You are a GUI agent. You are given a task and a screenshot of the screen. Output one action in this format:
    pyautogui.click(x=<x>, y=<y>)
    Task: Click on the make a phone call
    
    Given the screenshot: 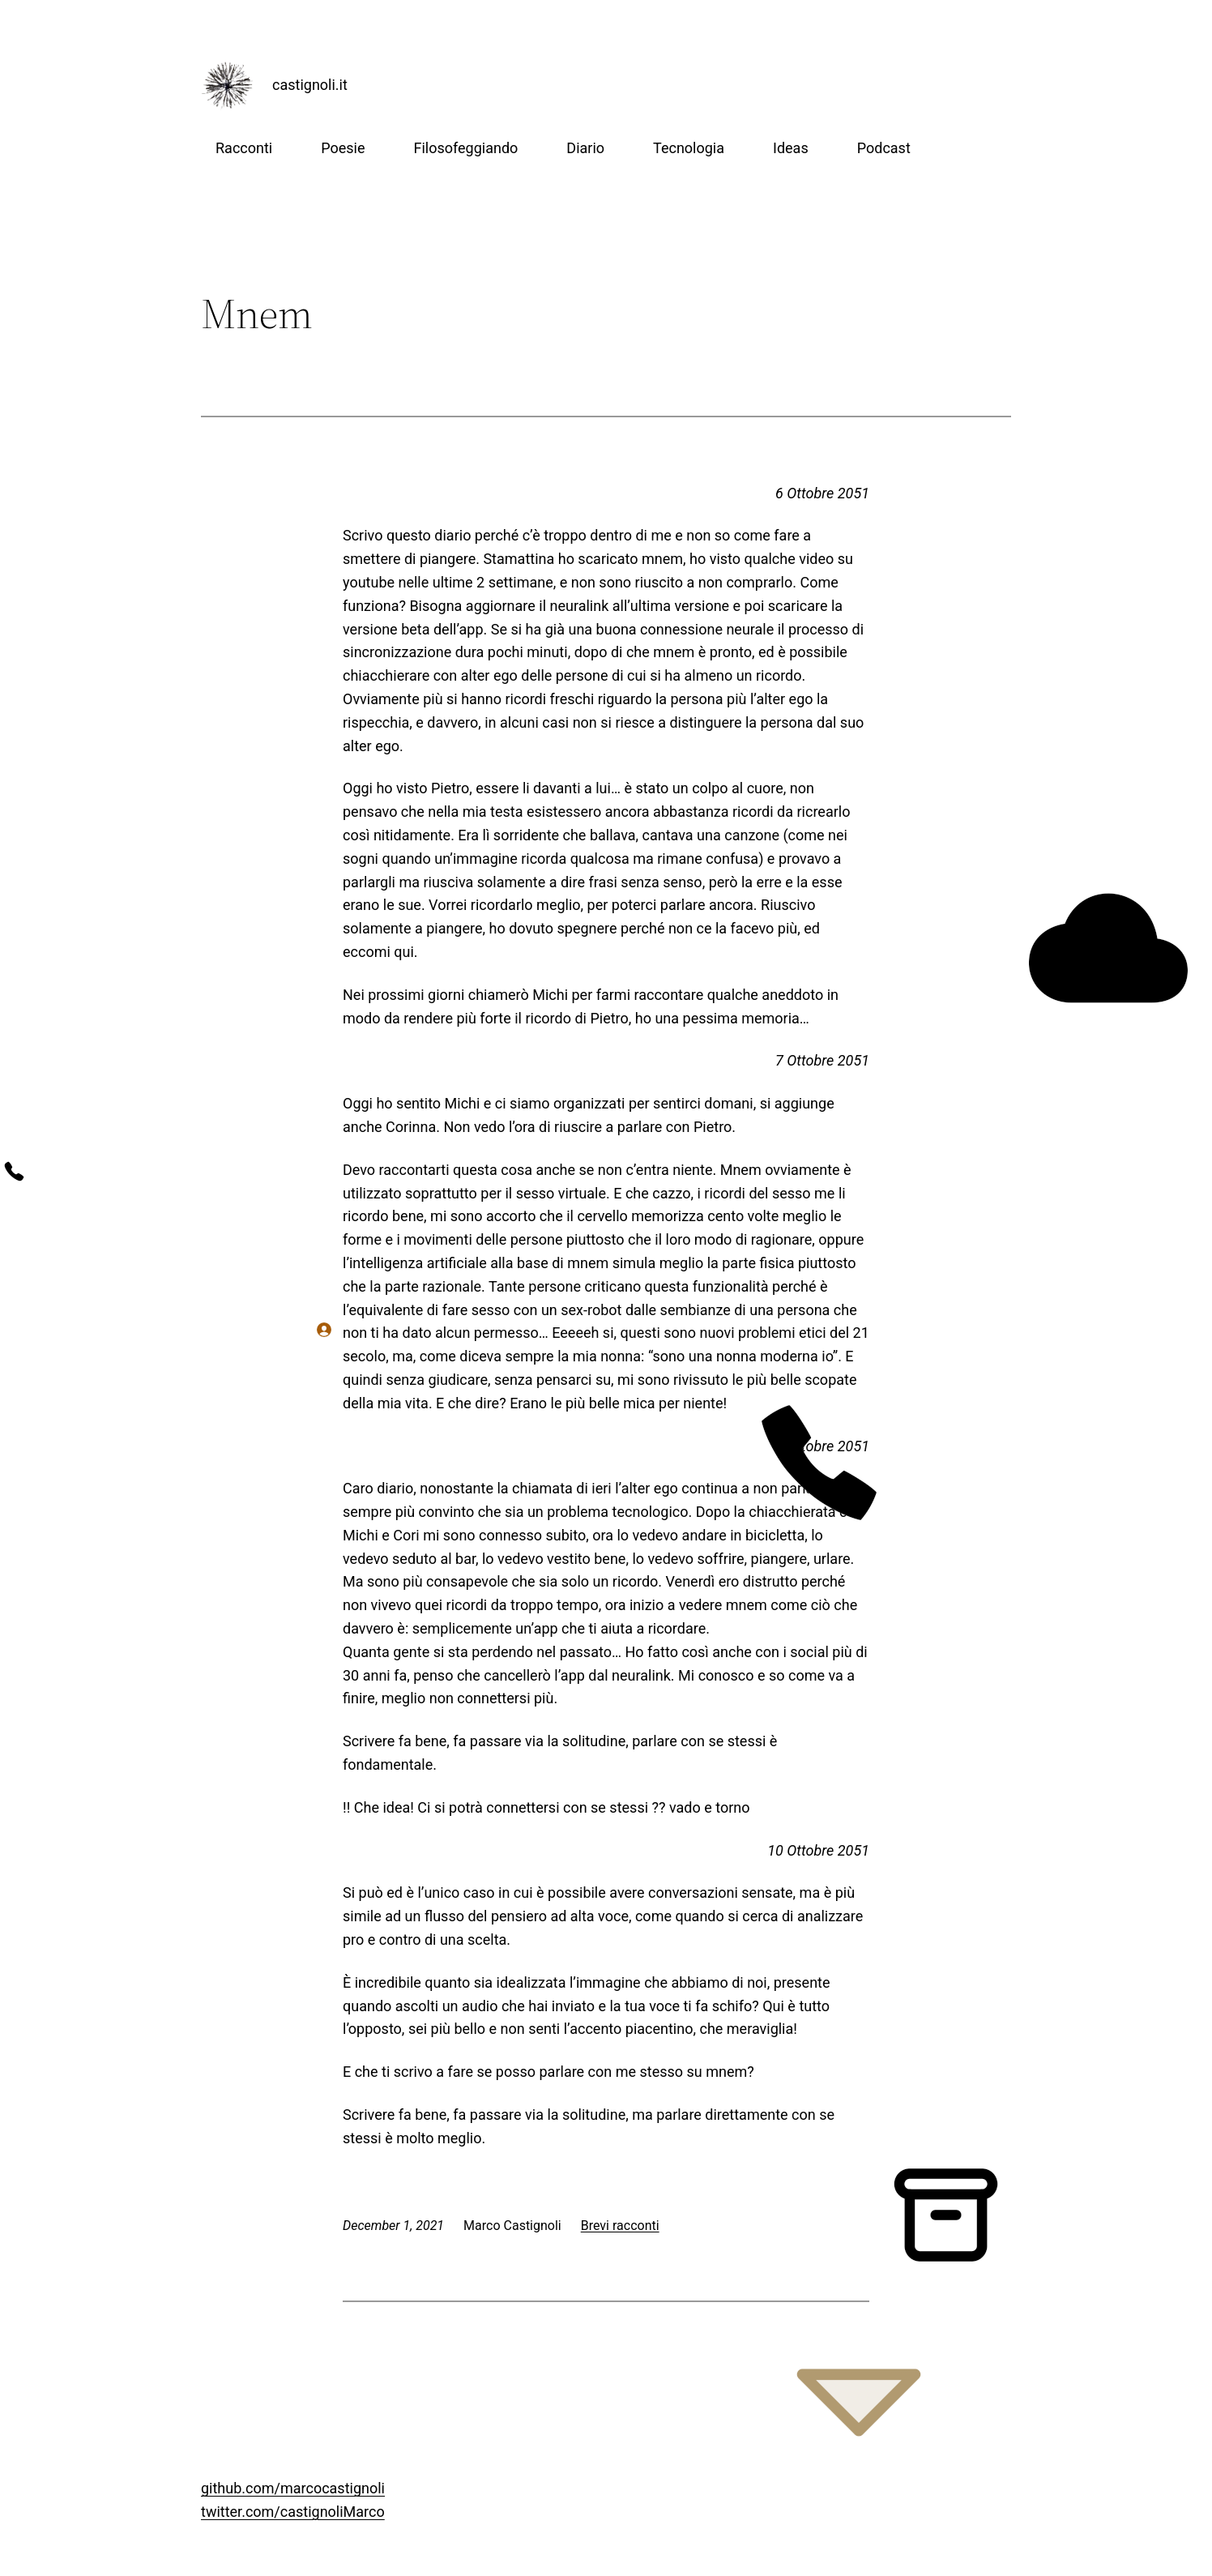 What is the action you would take?
    pyautogui.click(x=819, y=1463)
    